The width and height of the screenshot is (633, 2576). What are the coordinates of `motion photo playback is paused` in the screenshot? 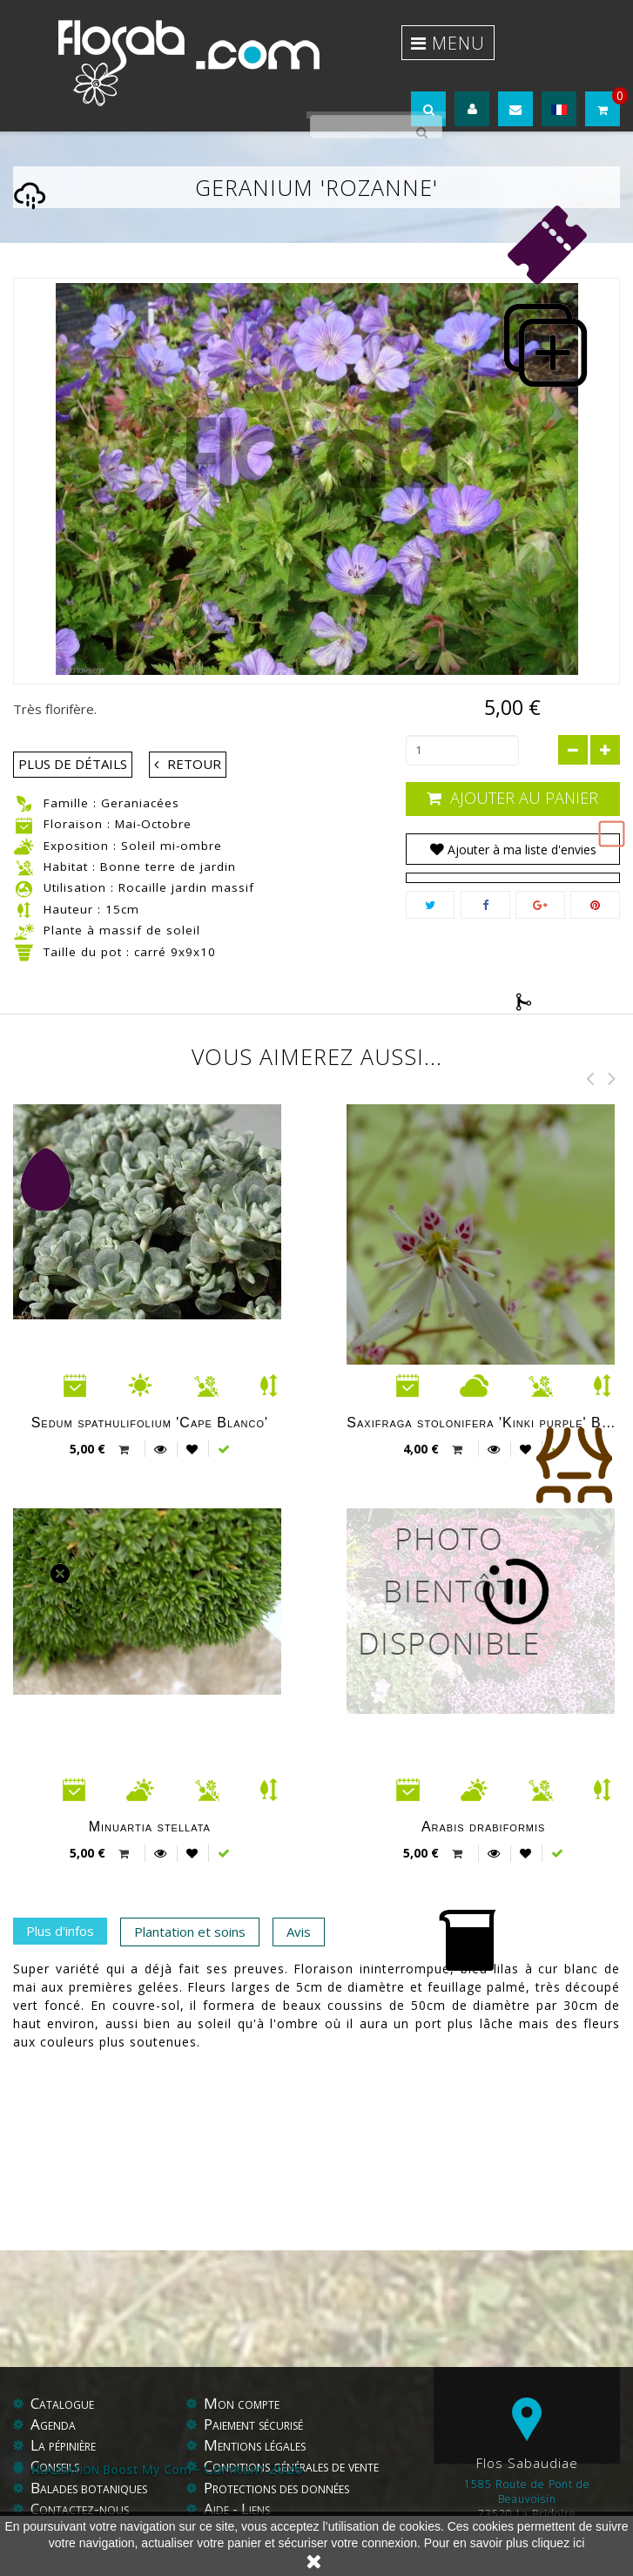 It's located at (515, 1591).